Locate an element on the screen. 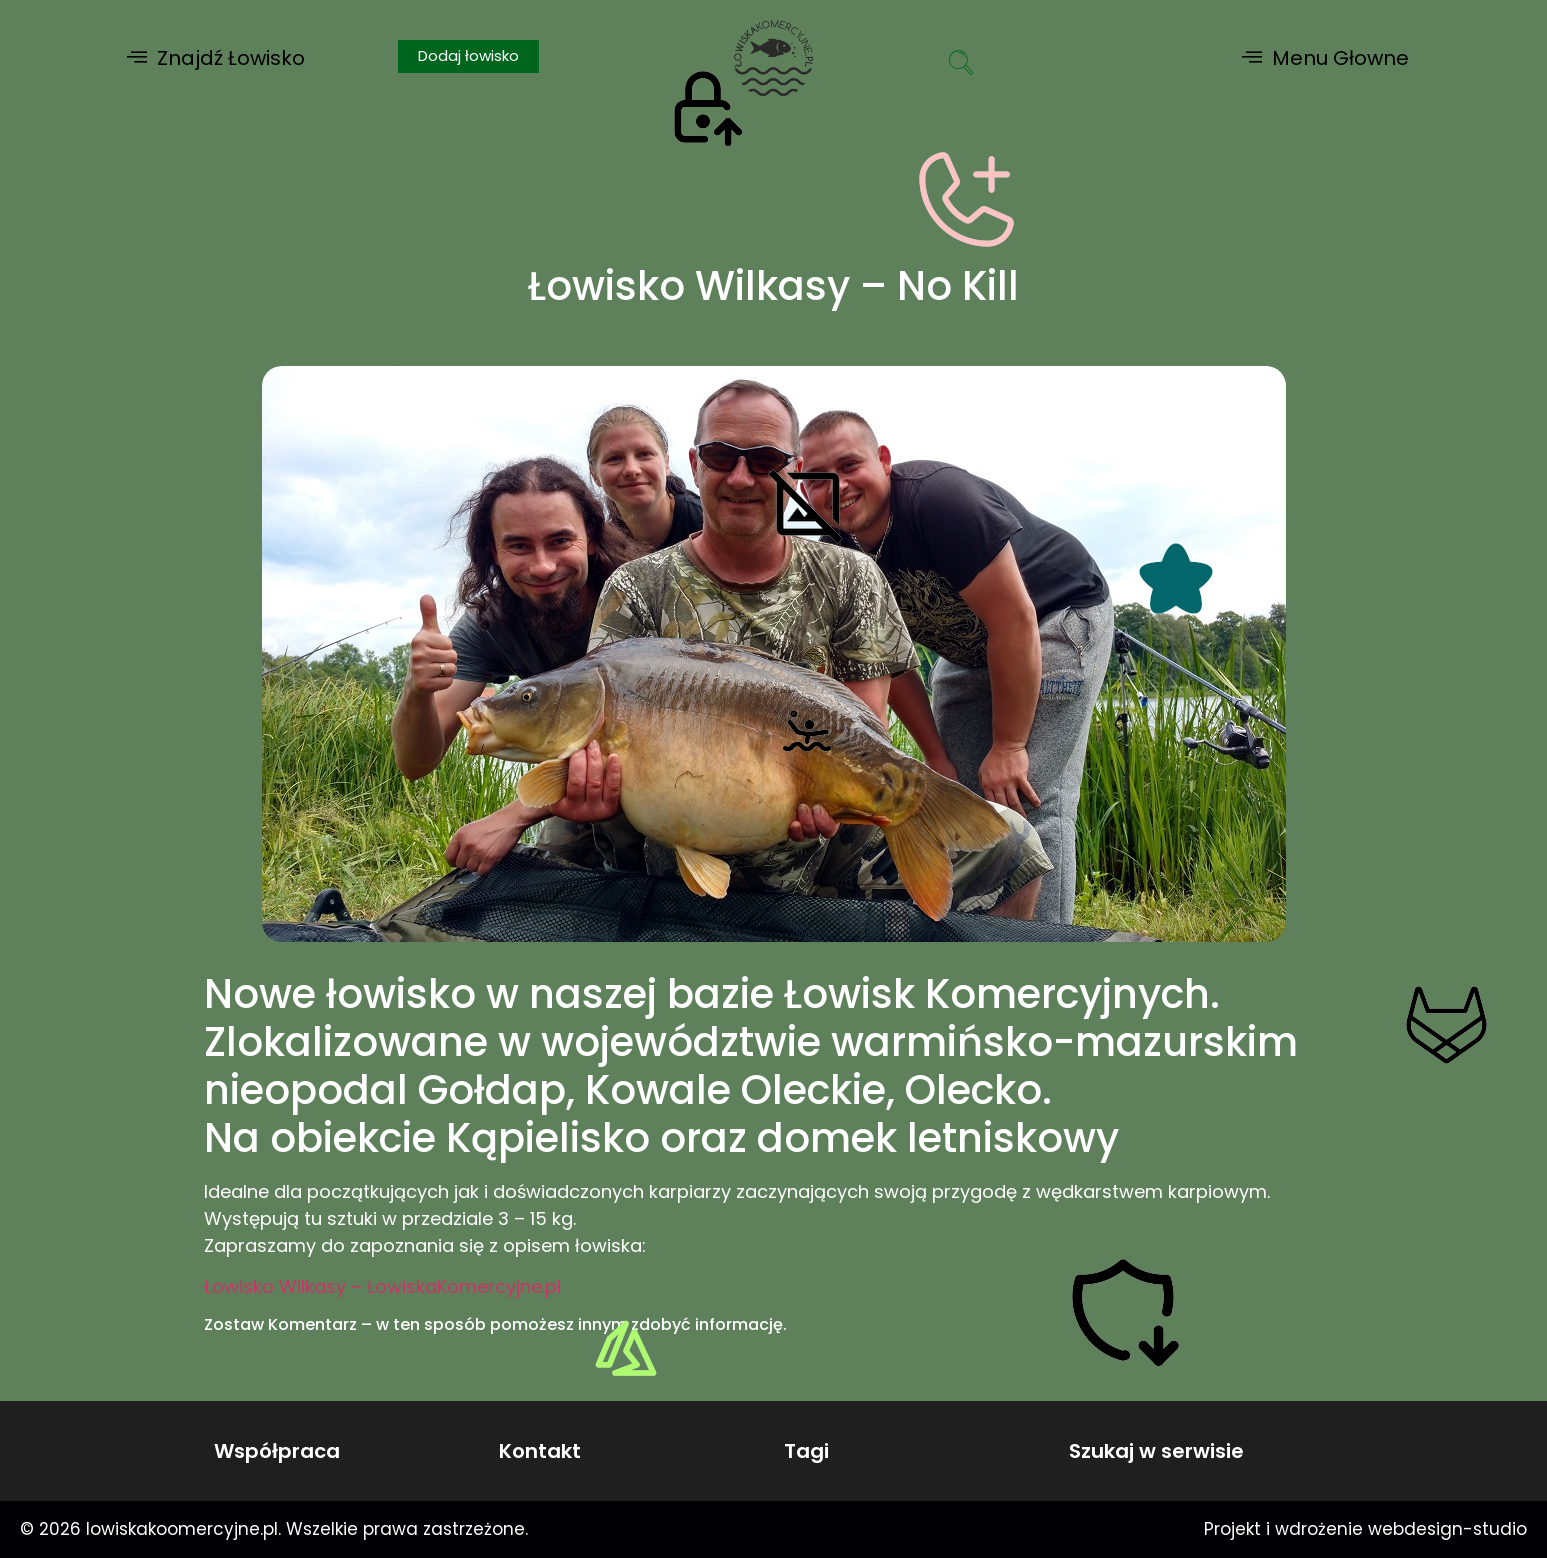 This screenshot has height=1558, width=1547. add to favorites is located at coordinates (1176, 580).